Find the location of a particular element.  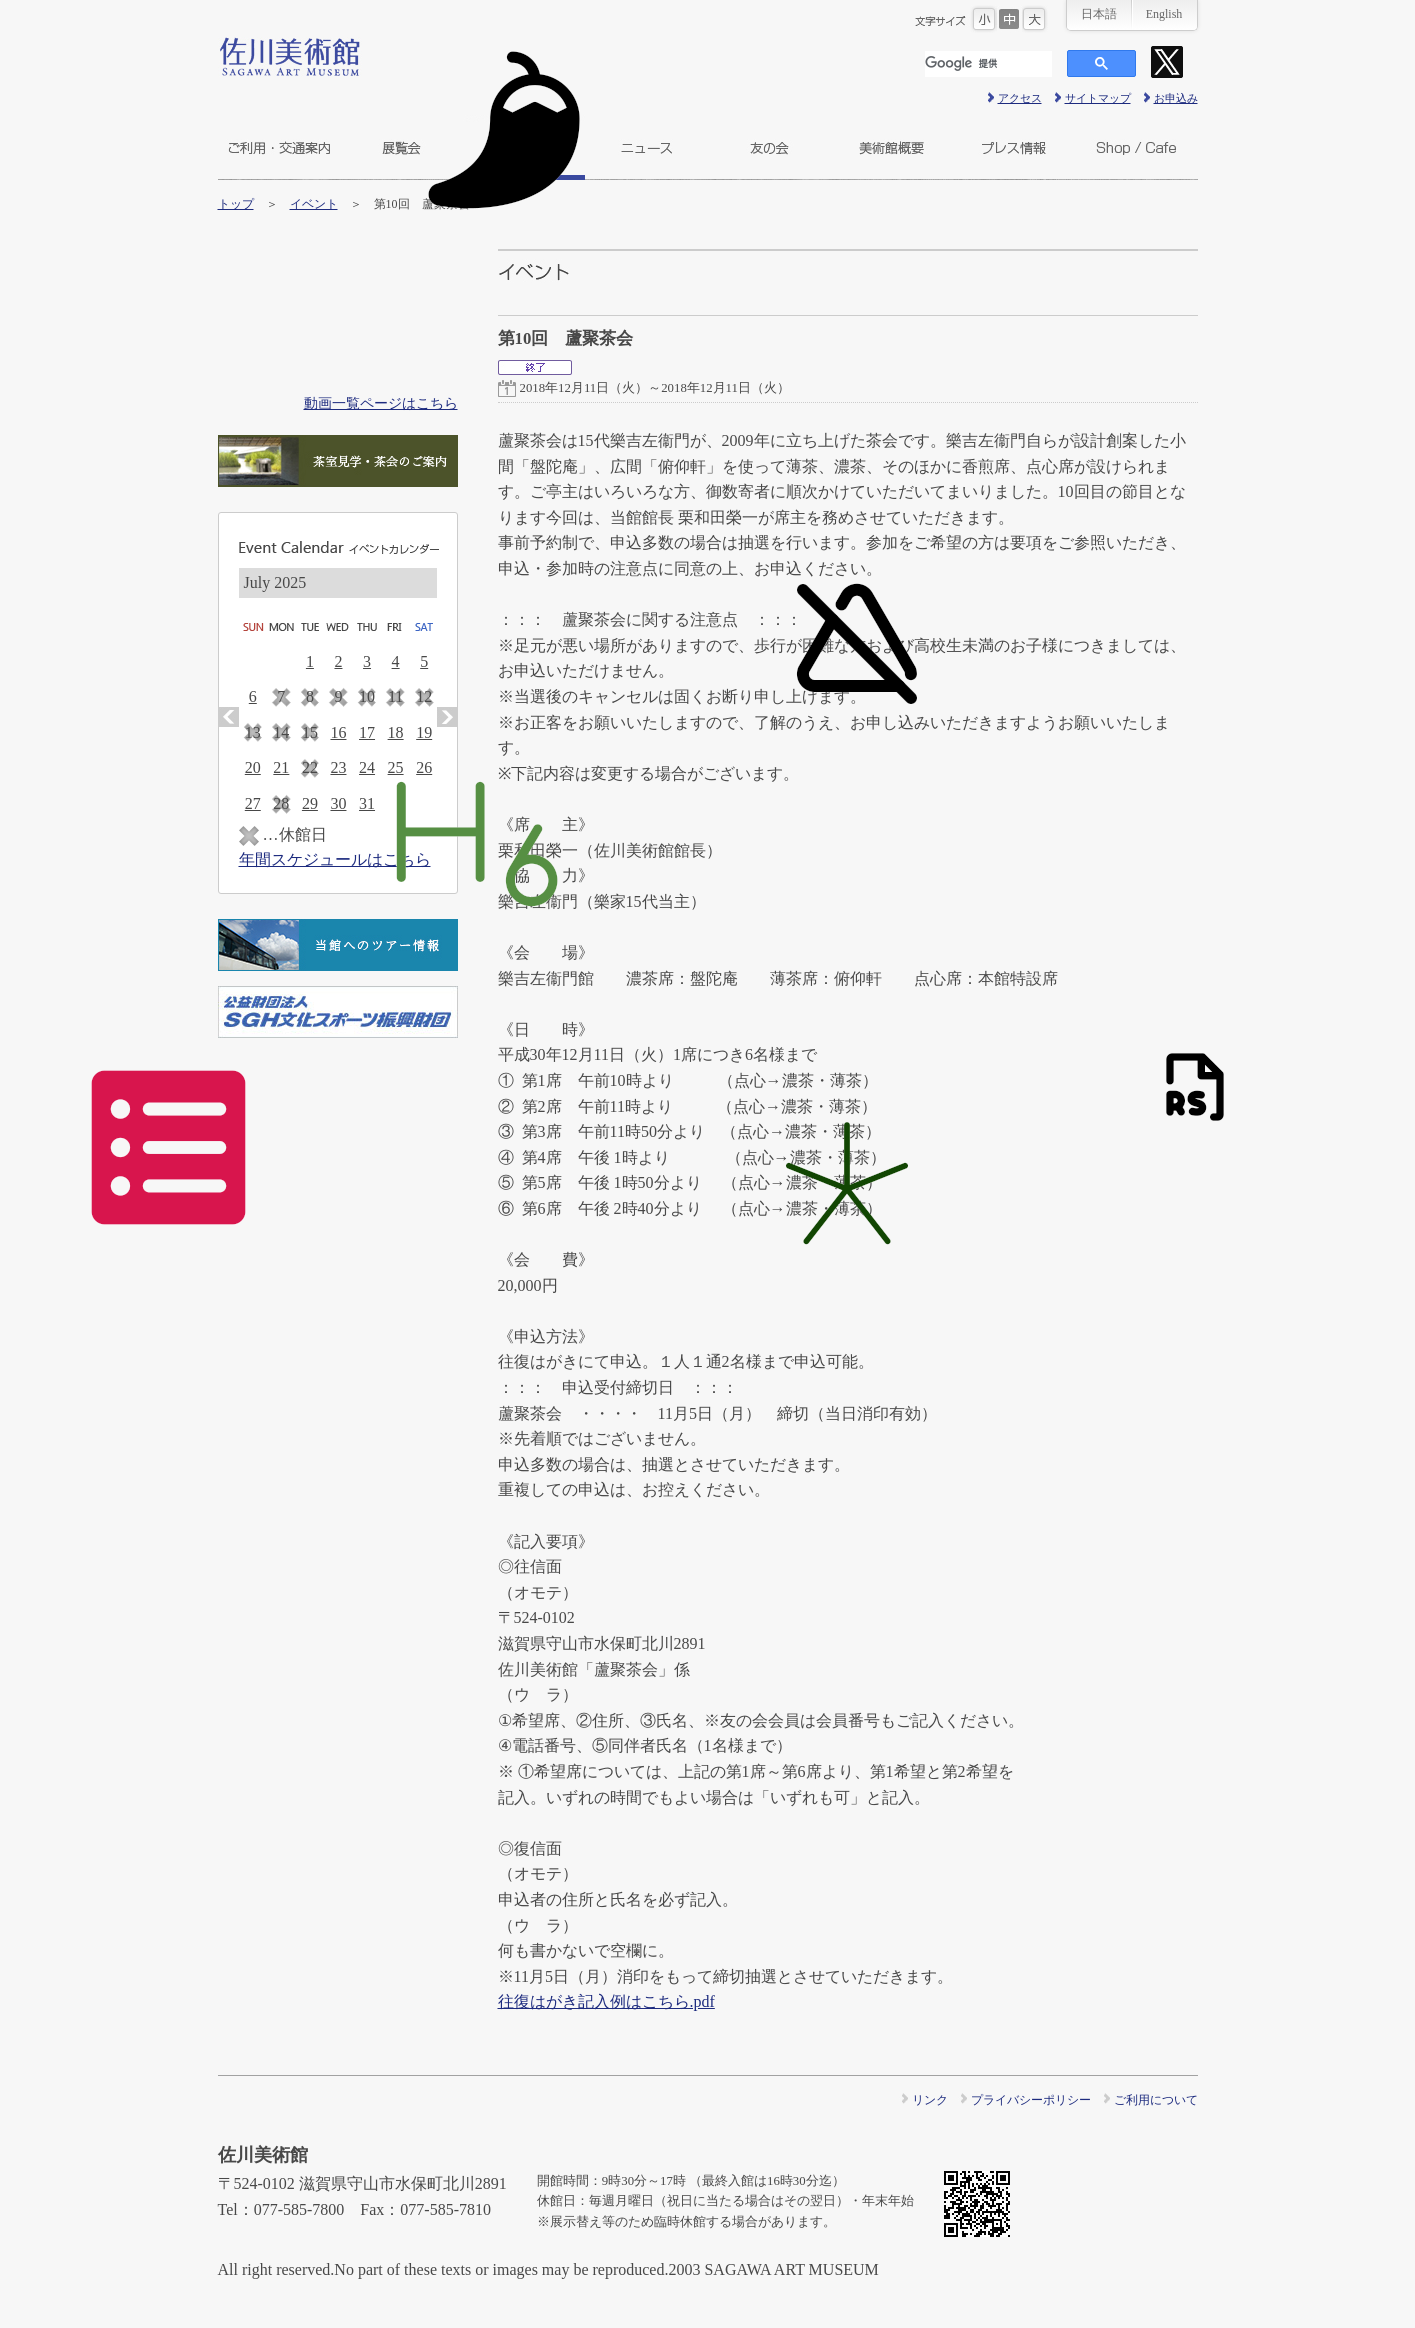

view items in list format is located at coordinates (168, 1147).